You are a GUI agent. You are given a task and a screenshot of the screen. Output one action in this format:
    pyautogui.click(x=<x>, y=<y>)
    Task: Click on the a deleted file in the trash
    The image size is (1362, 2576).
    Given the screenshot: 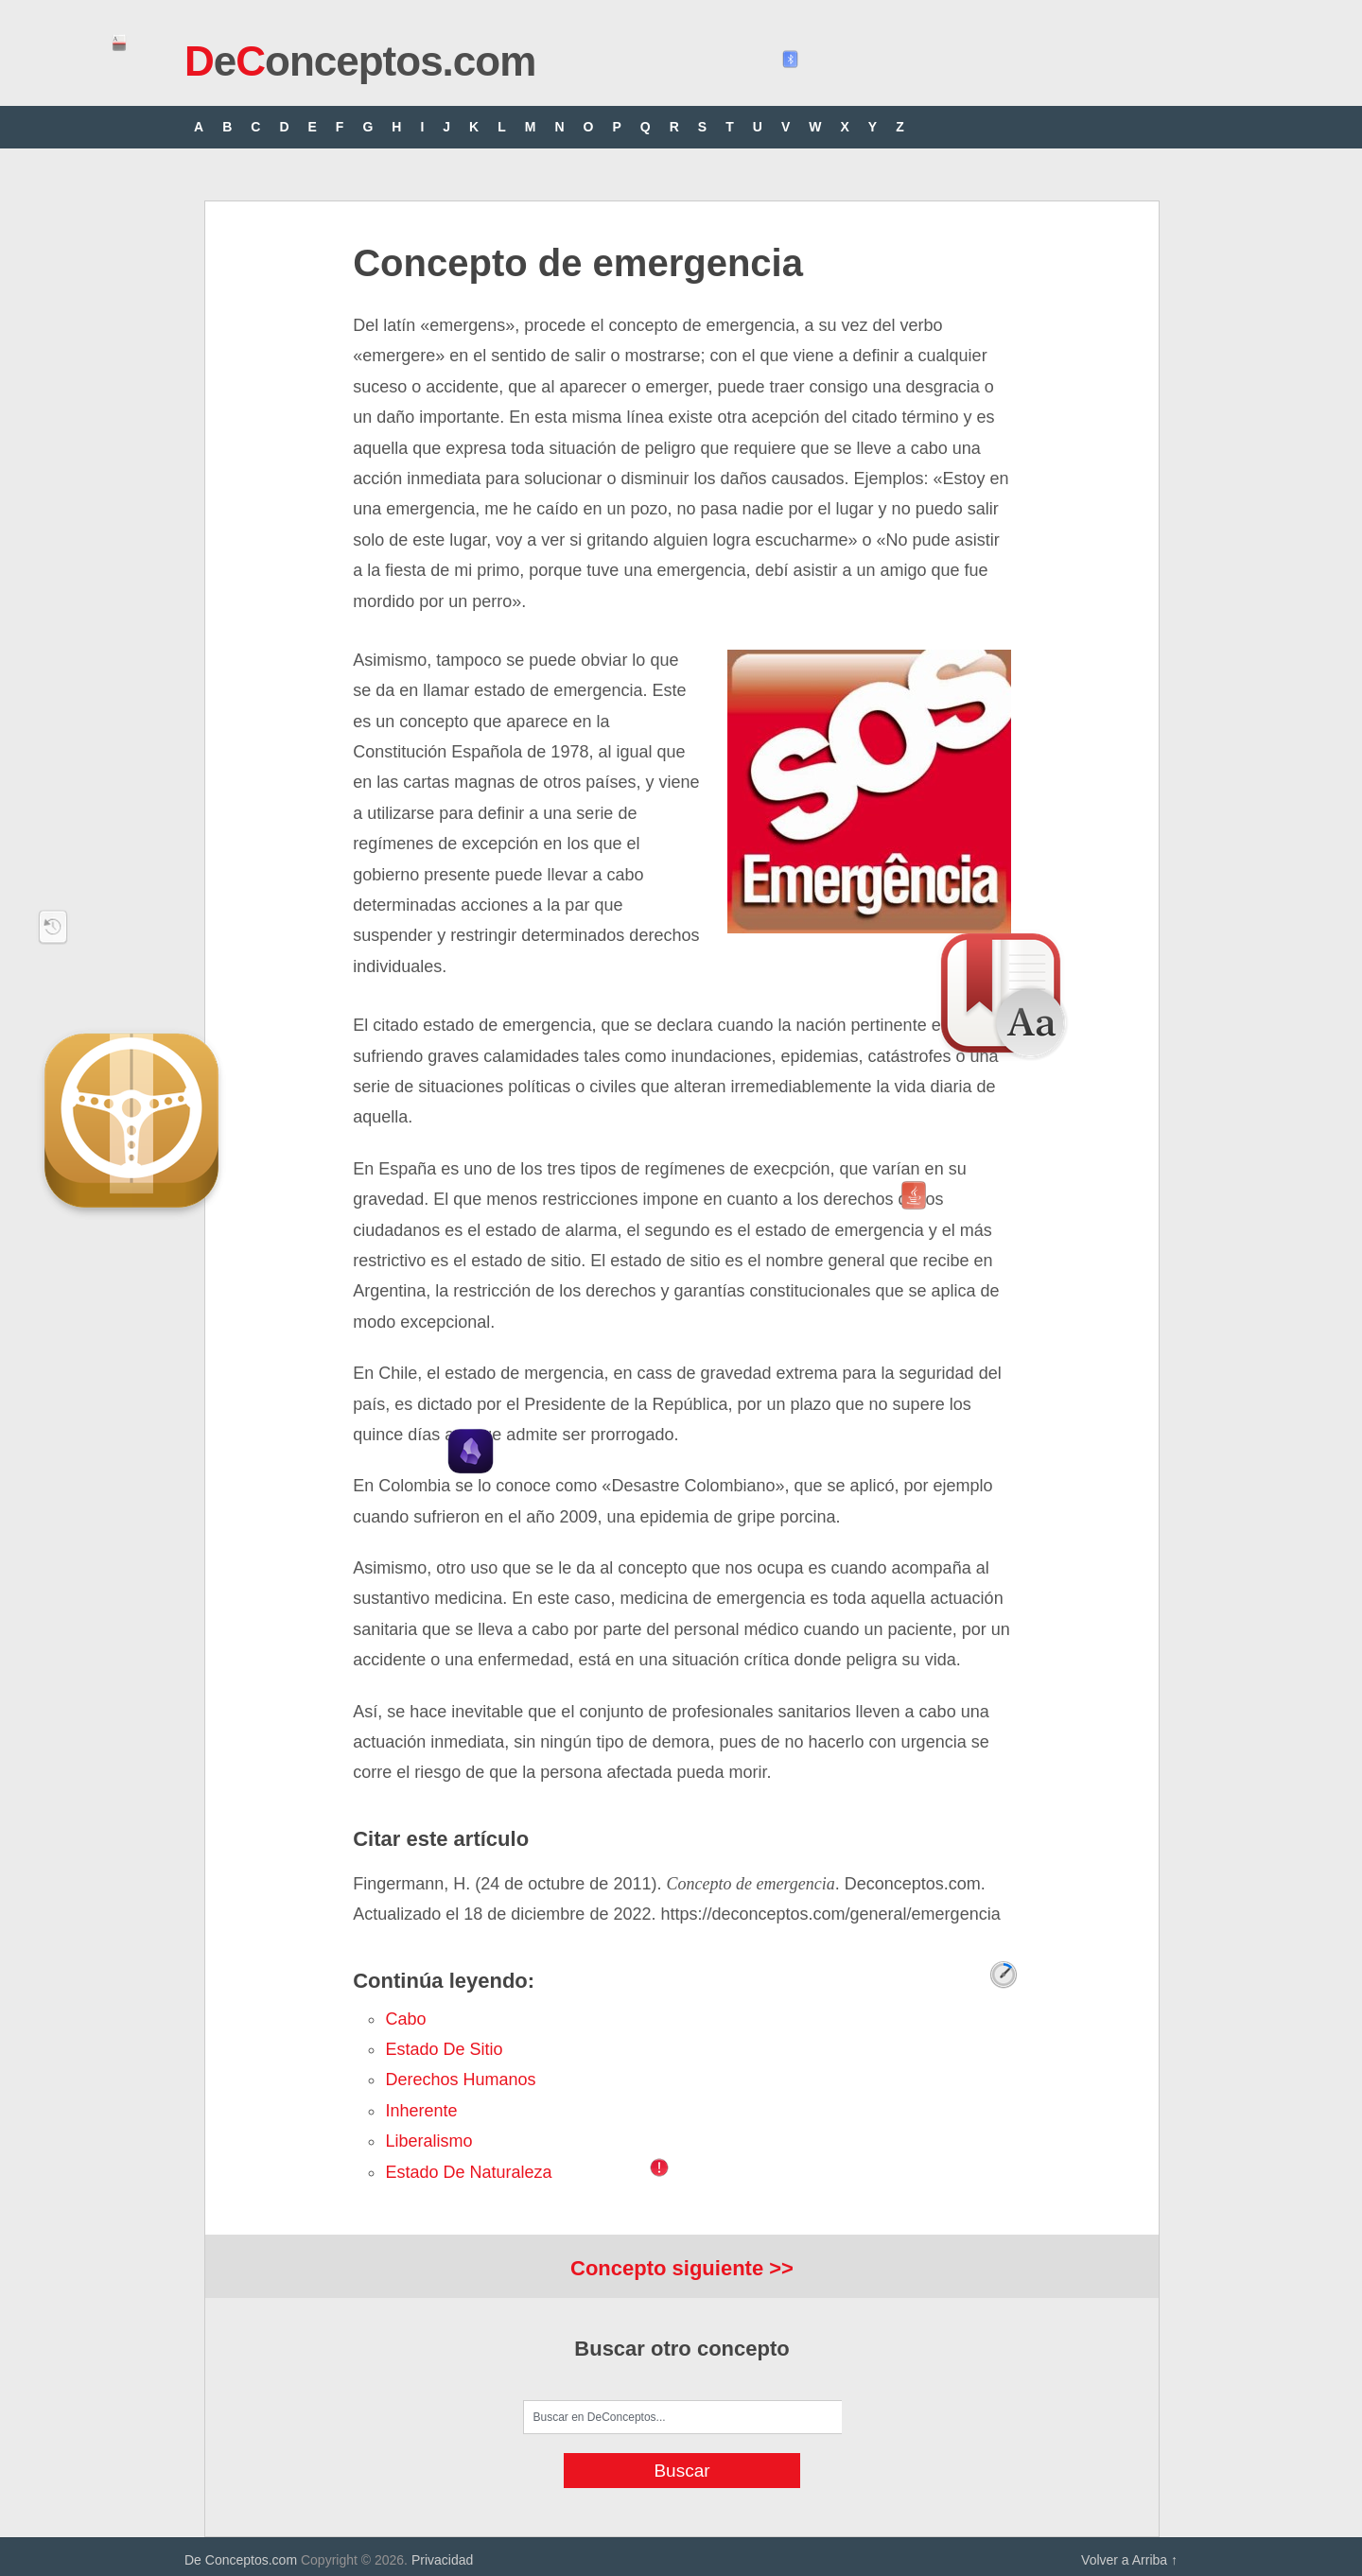 What is the action you would take?
    pyautogui.click(x=53, y=927)
    